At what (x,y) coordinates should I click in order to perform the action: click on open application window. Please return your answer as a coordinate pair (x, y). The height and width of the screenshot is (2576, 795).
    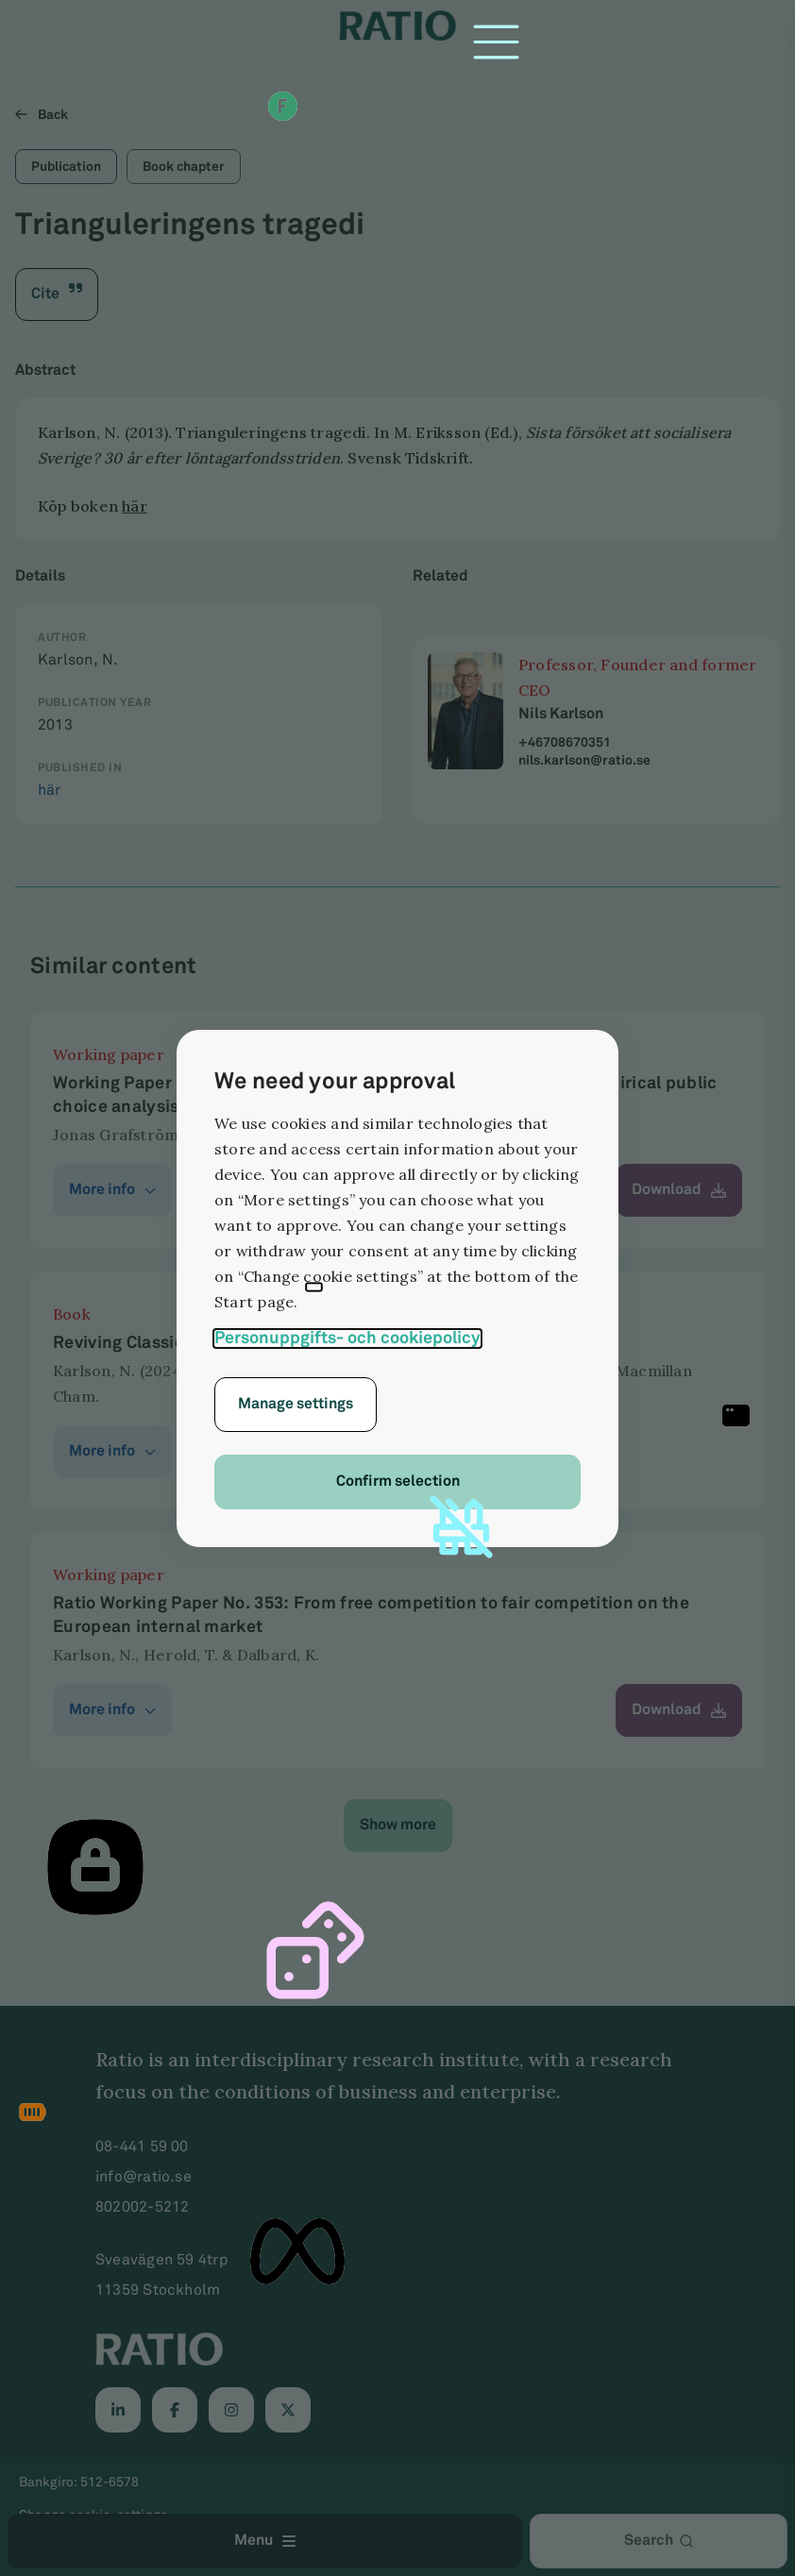
    Looking at the image, I should click on (736, 1415).